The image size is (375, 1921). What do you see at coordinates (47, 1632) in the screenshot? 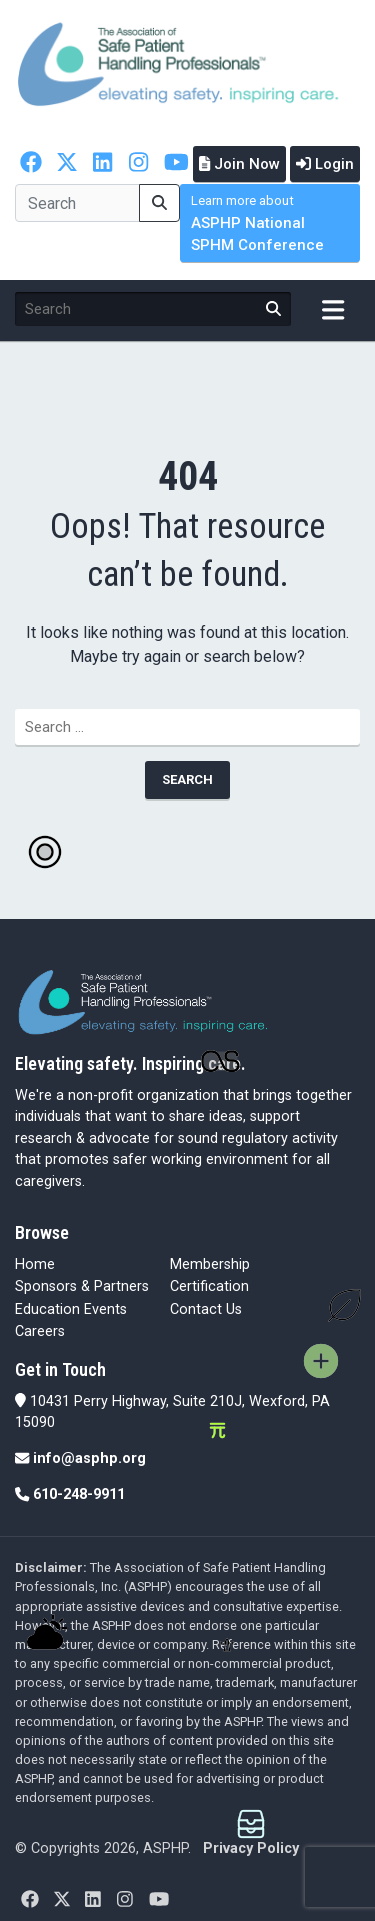
I see `indicates partly cloudy weather conditions` at bounding box center [47, 1632].